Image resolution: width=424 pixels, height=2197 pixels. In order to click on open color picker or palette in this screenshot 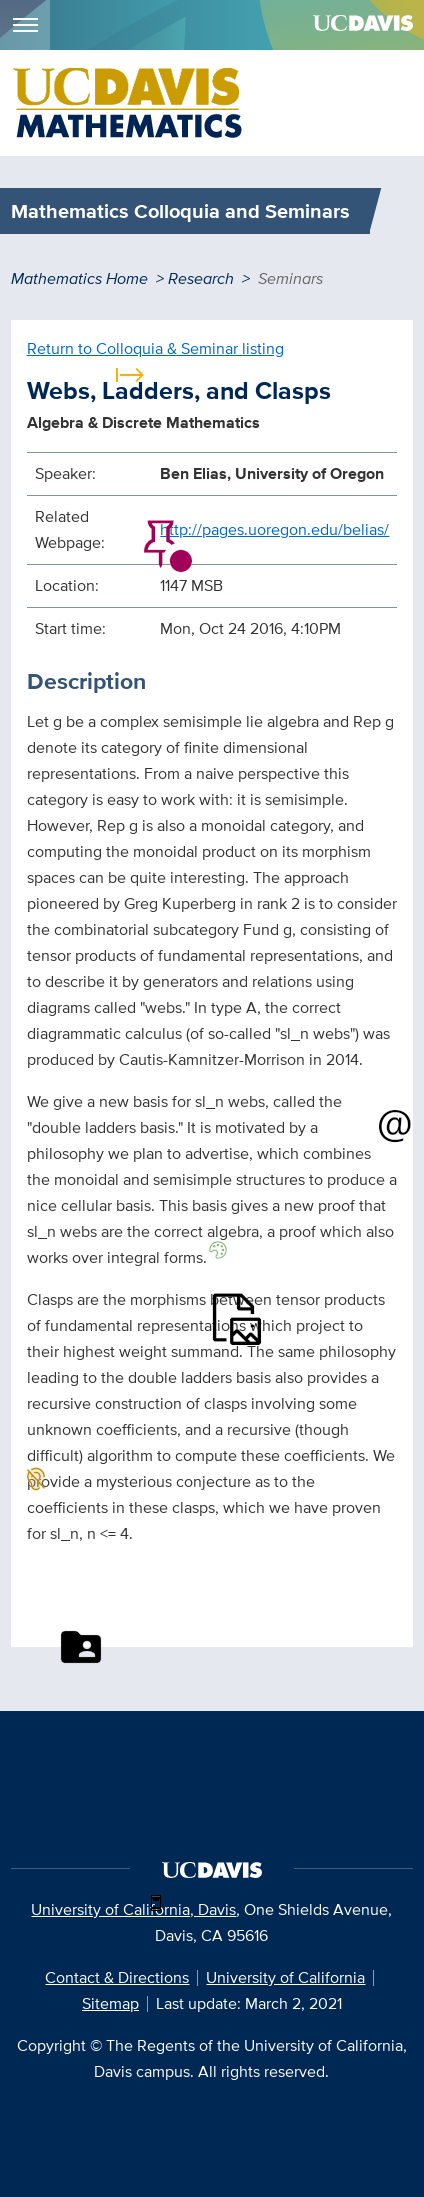, I will do `click(218, 1250)`.